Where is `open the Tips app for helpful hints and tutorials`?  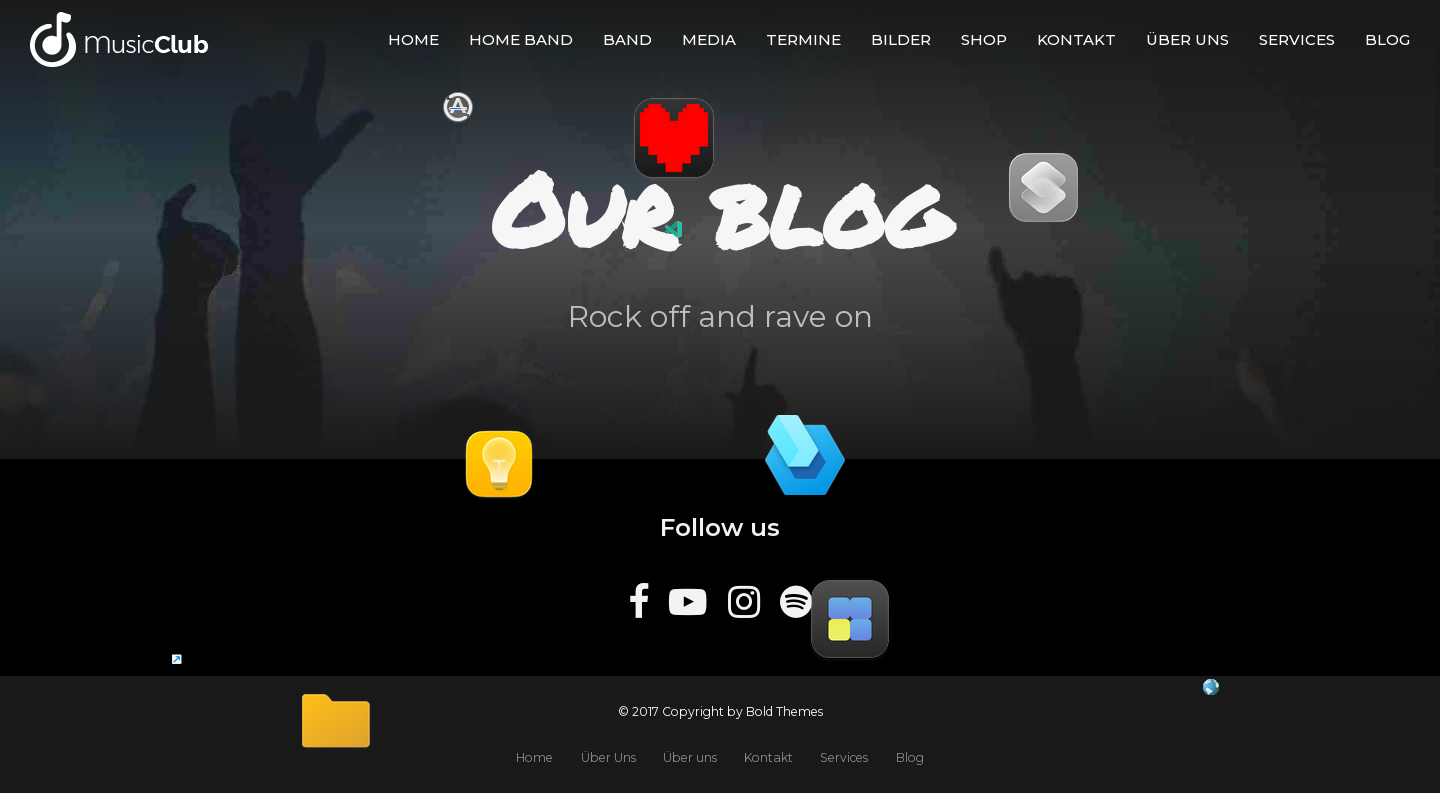
open the Tips app for helpful hints and tutorials is located at coordinates (499, 464).